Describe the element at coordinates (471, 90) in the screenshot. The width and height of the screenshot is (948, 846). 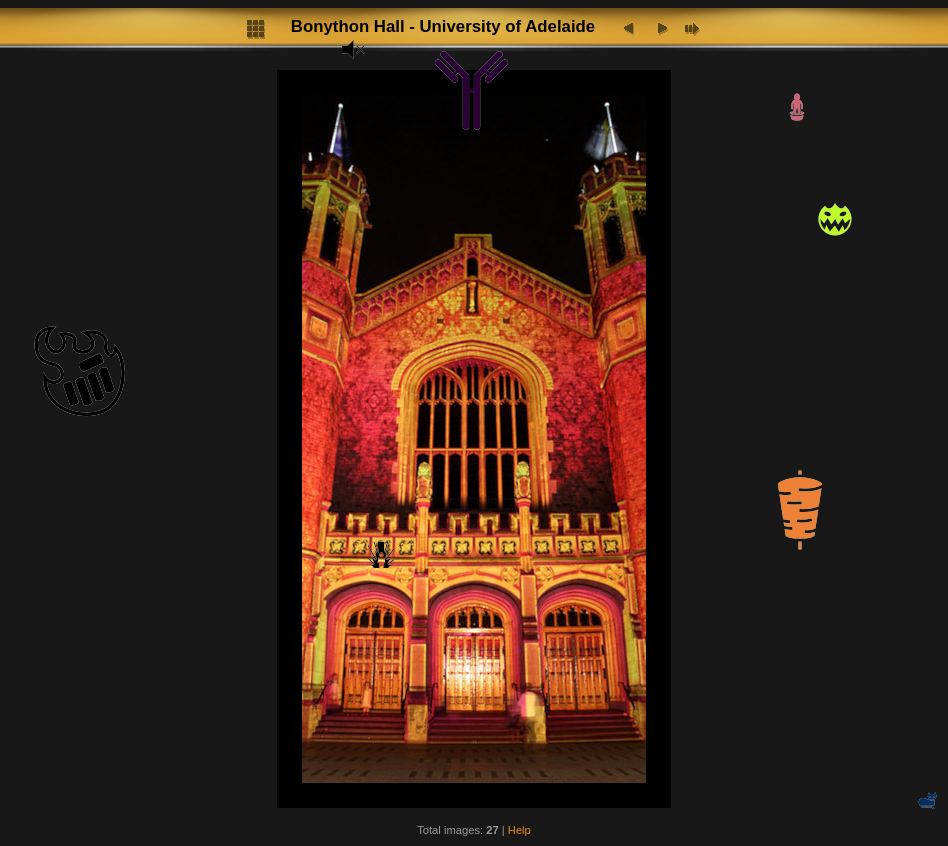
I see `view immune system or antibody information` at that location.